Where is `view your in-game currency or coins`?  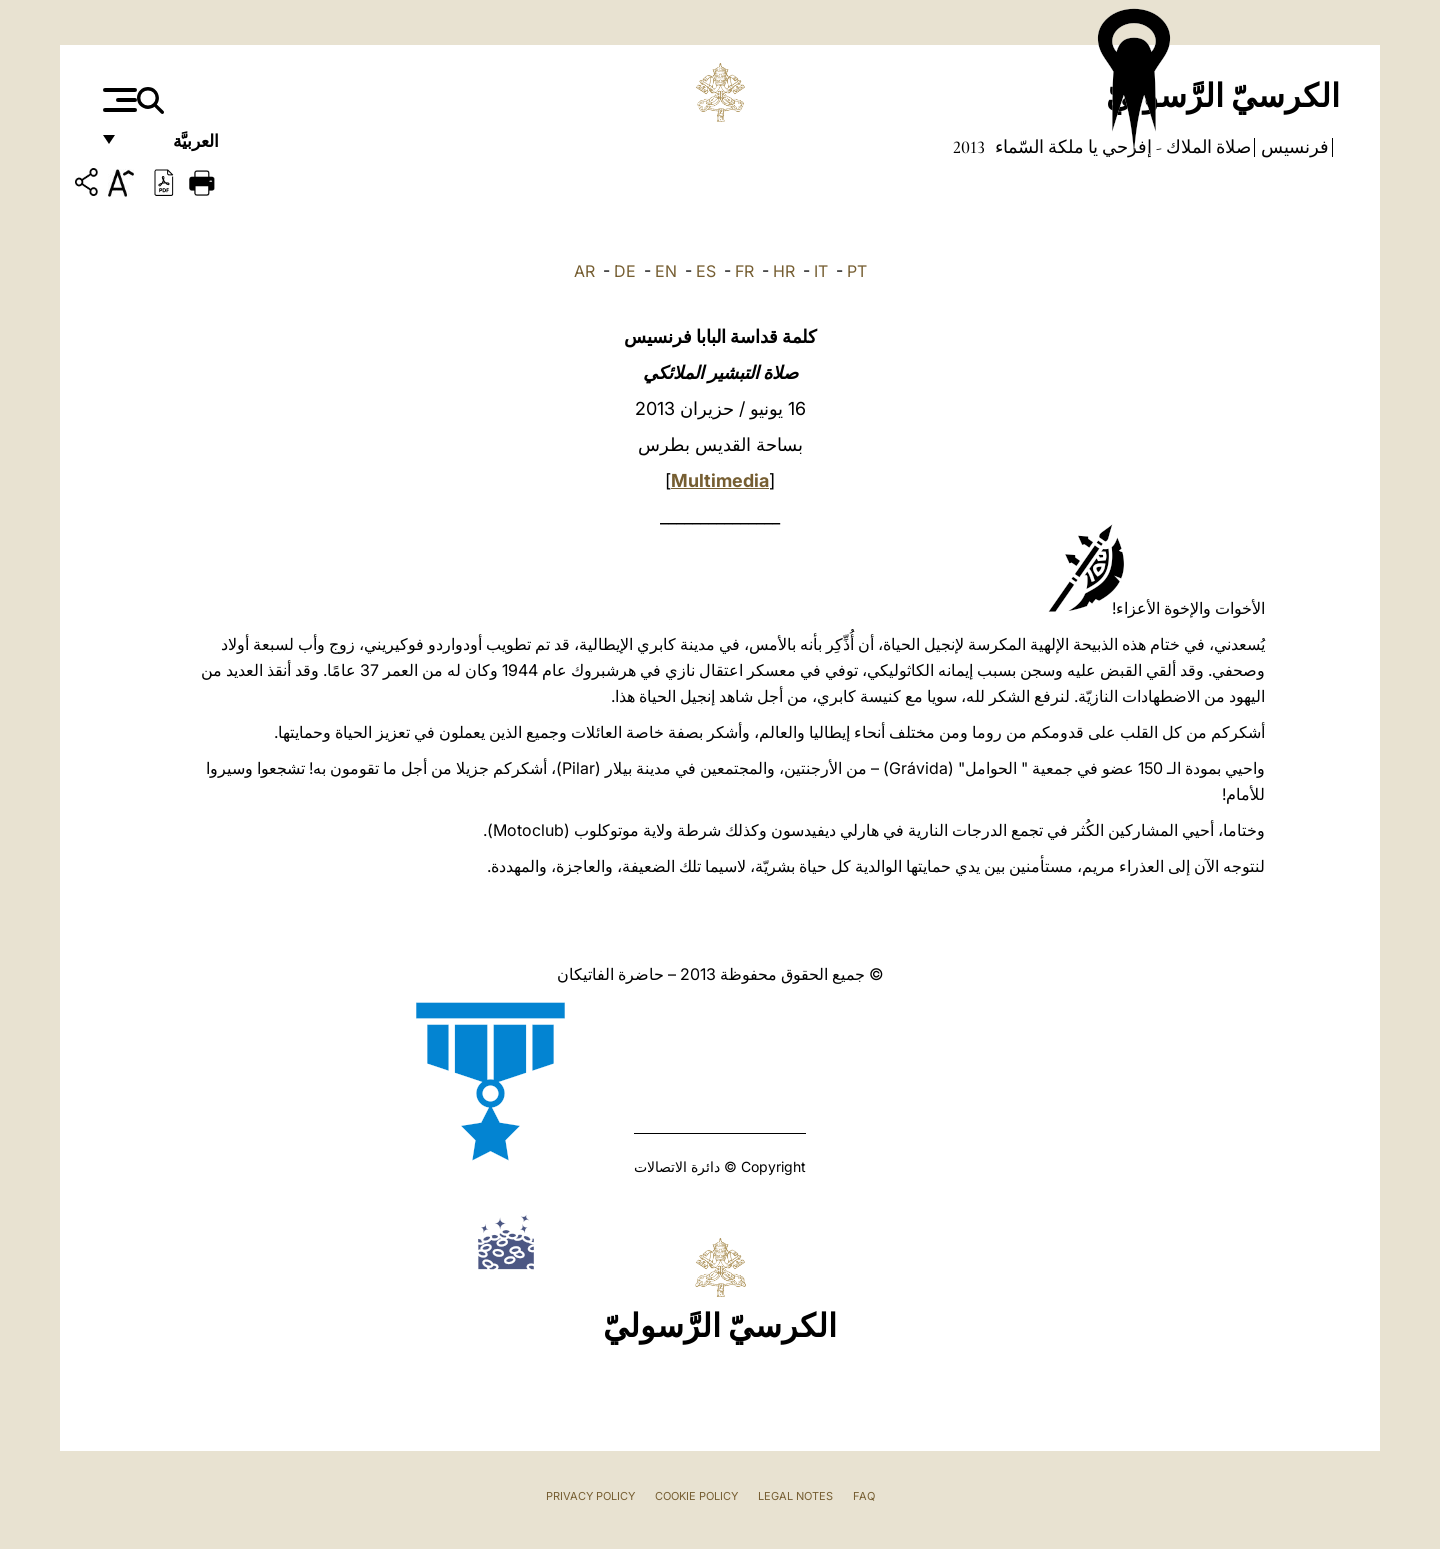 view your in-game currency or coins is located at coordinates (506, 1242).